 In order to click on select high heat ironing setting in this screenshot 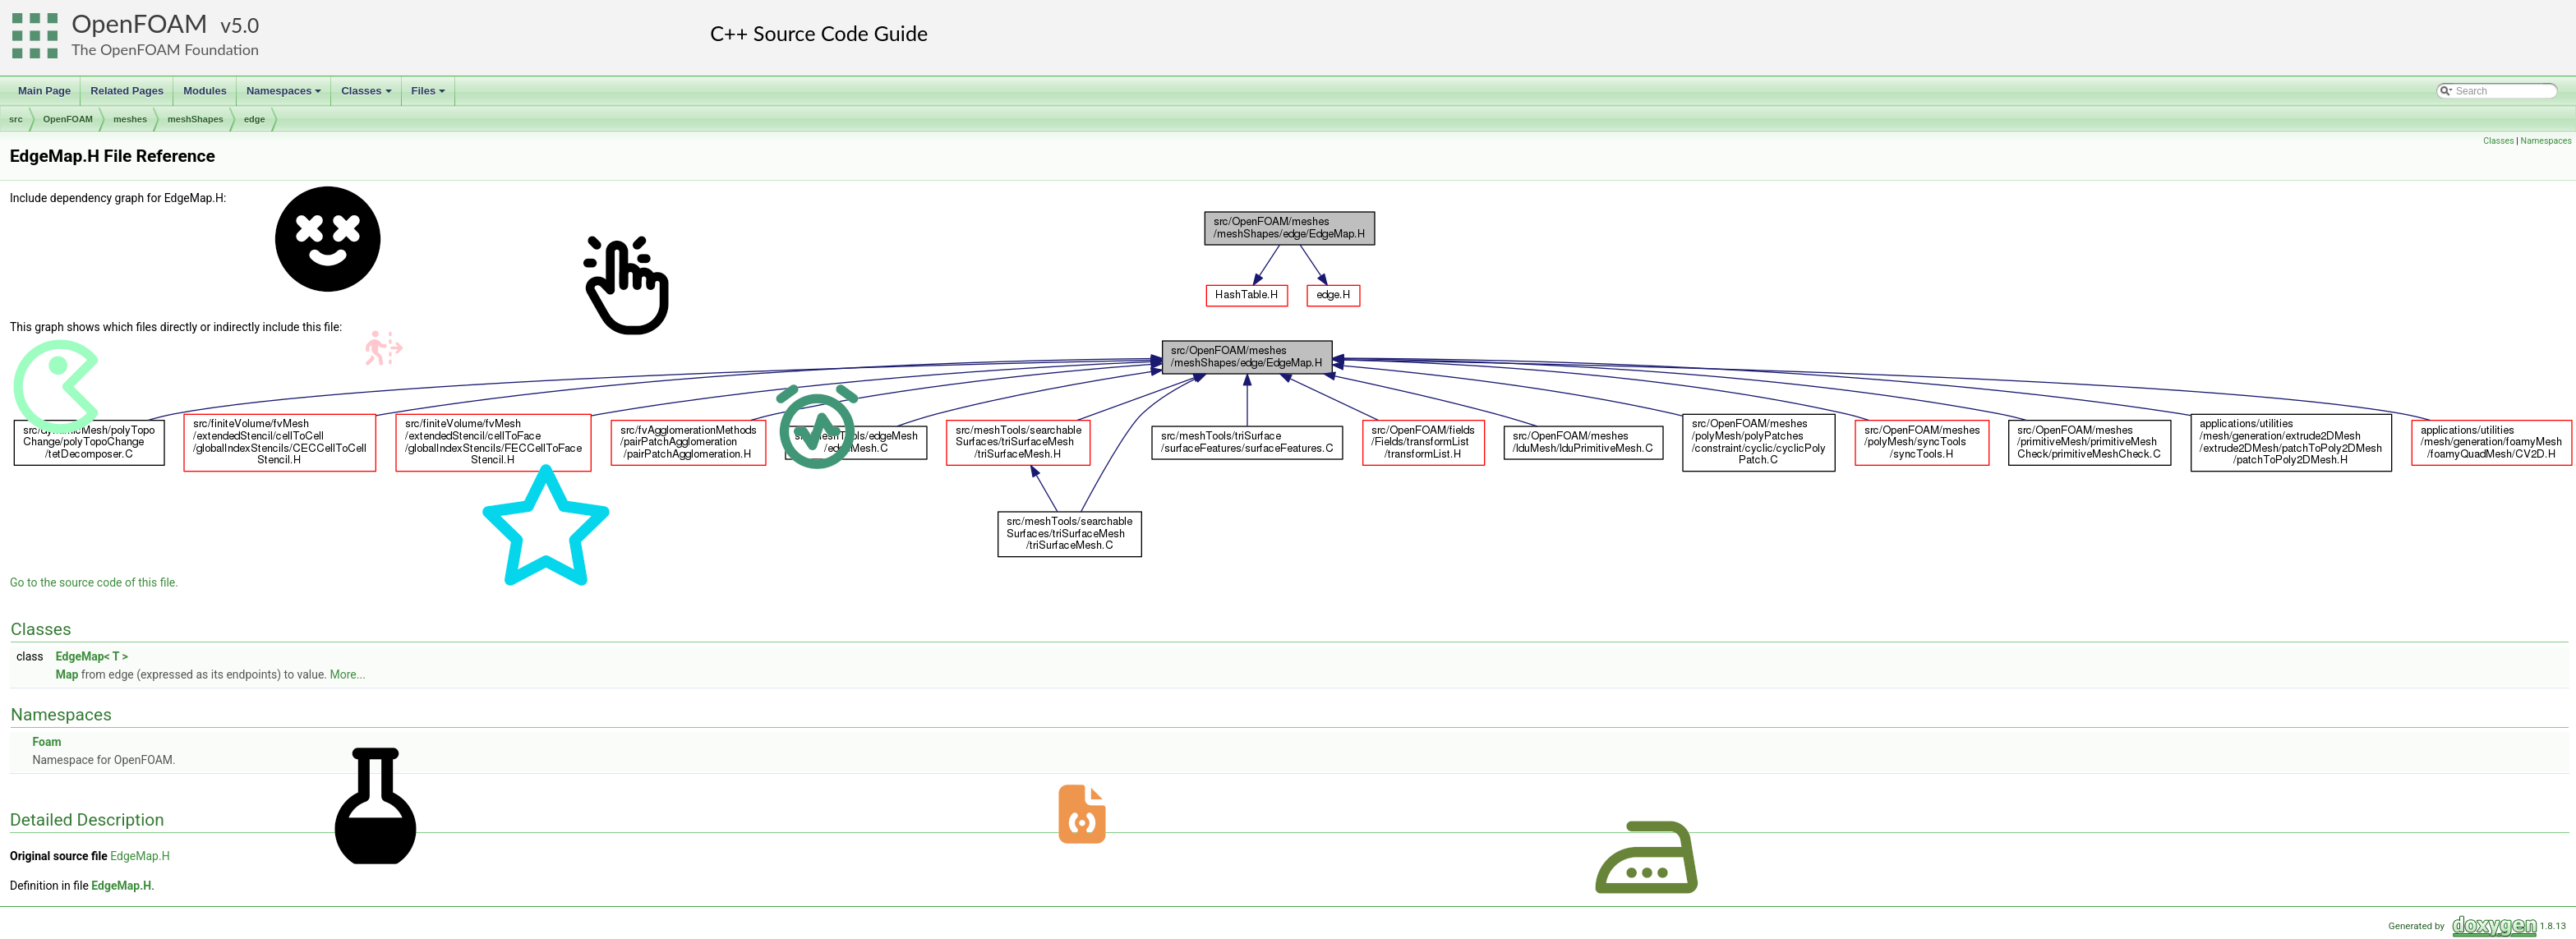, I will do `click(1647, 857)`.